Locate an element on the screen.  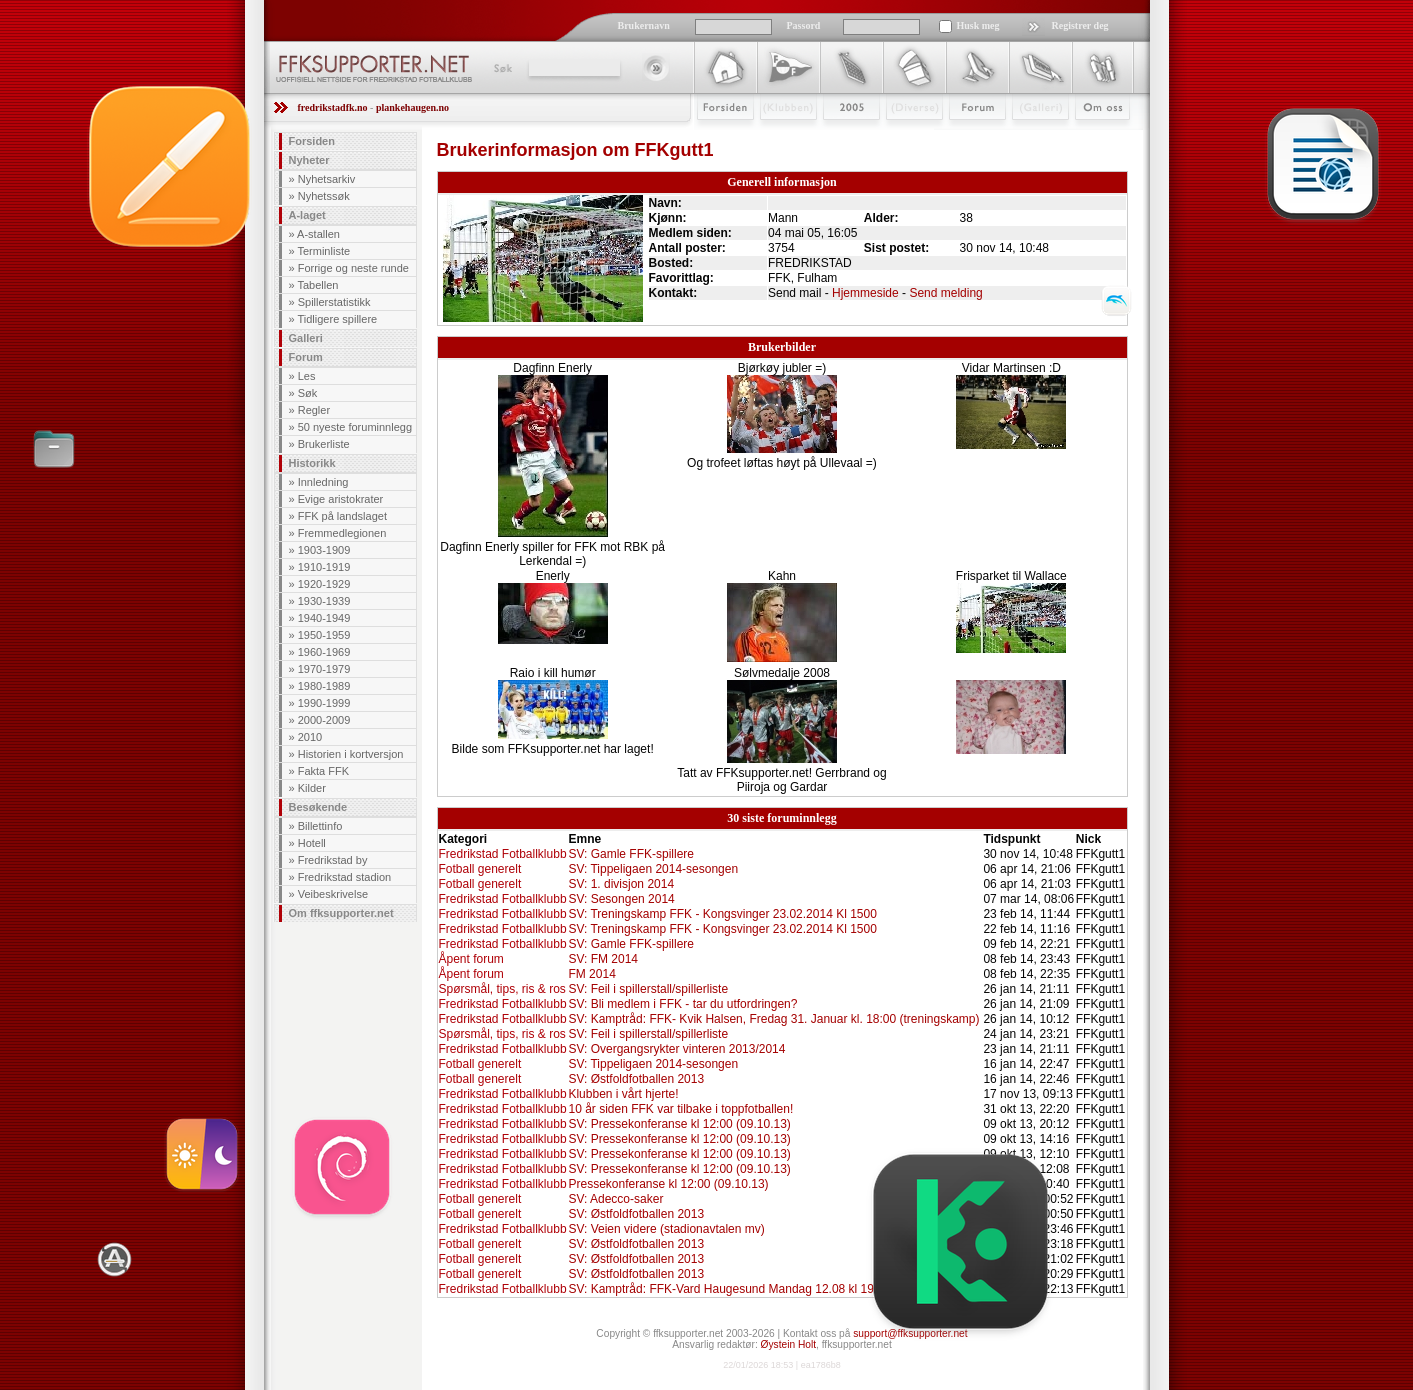
open dolphin emulator app is located at coordinates (1116, 300).